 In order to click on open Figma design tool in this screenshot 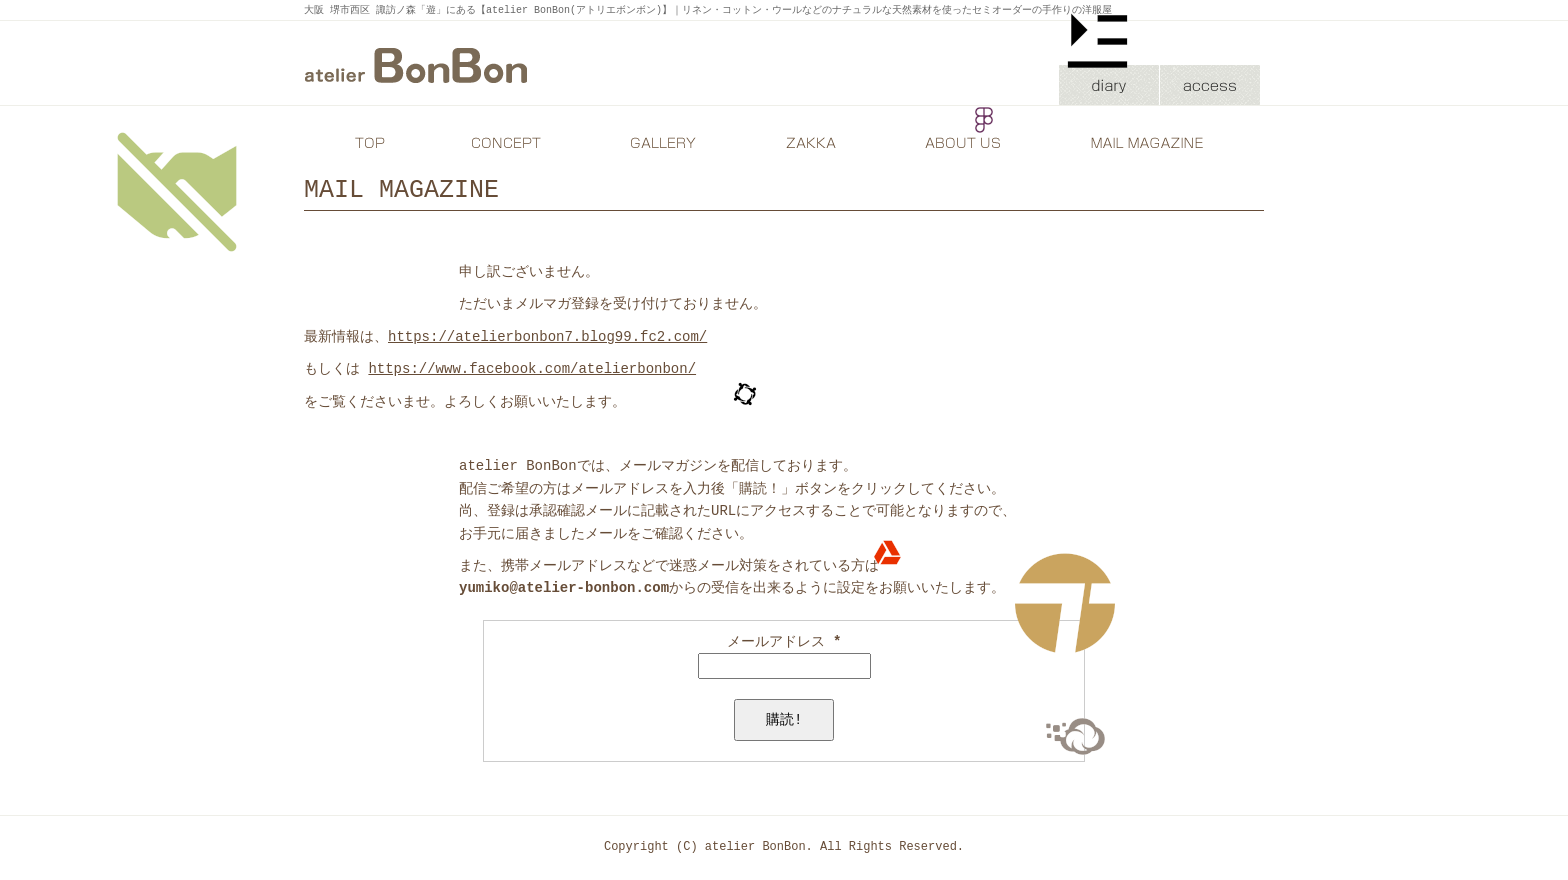, I will do `click(984, 120)`.